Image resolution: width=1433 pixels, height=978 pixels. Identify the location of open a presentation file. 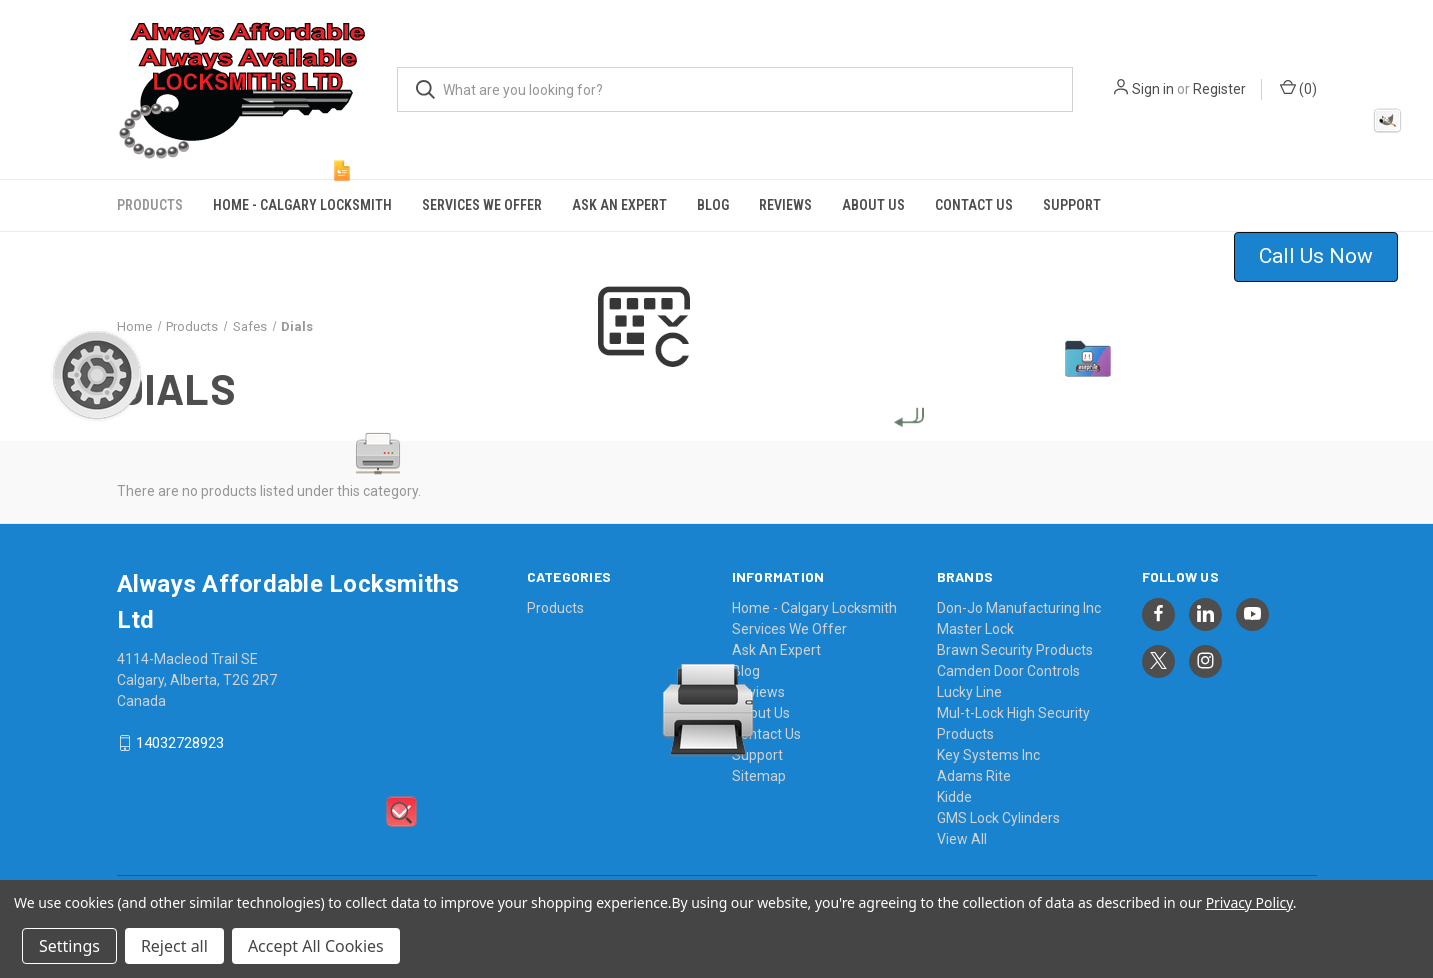
(342, 171).